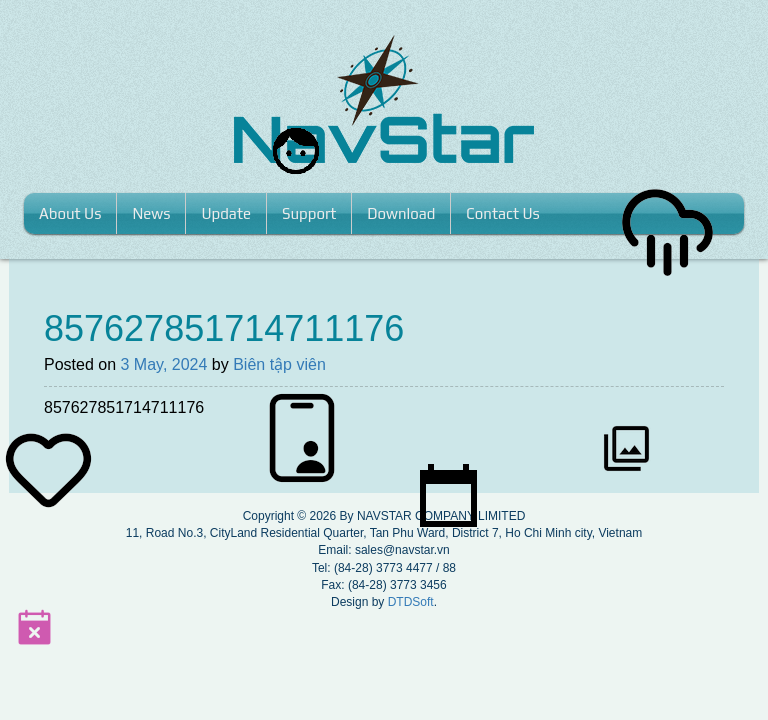 This screenshot has height=720, width=768. What do you see at coordinates (667, 230) in the screenshot?
I see `indicates rainy weather conditions` at bounding box center [667, 230].